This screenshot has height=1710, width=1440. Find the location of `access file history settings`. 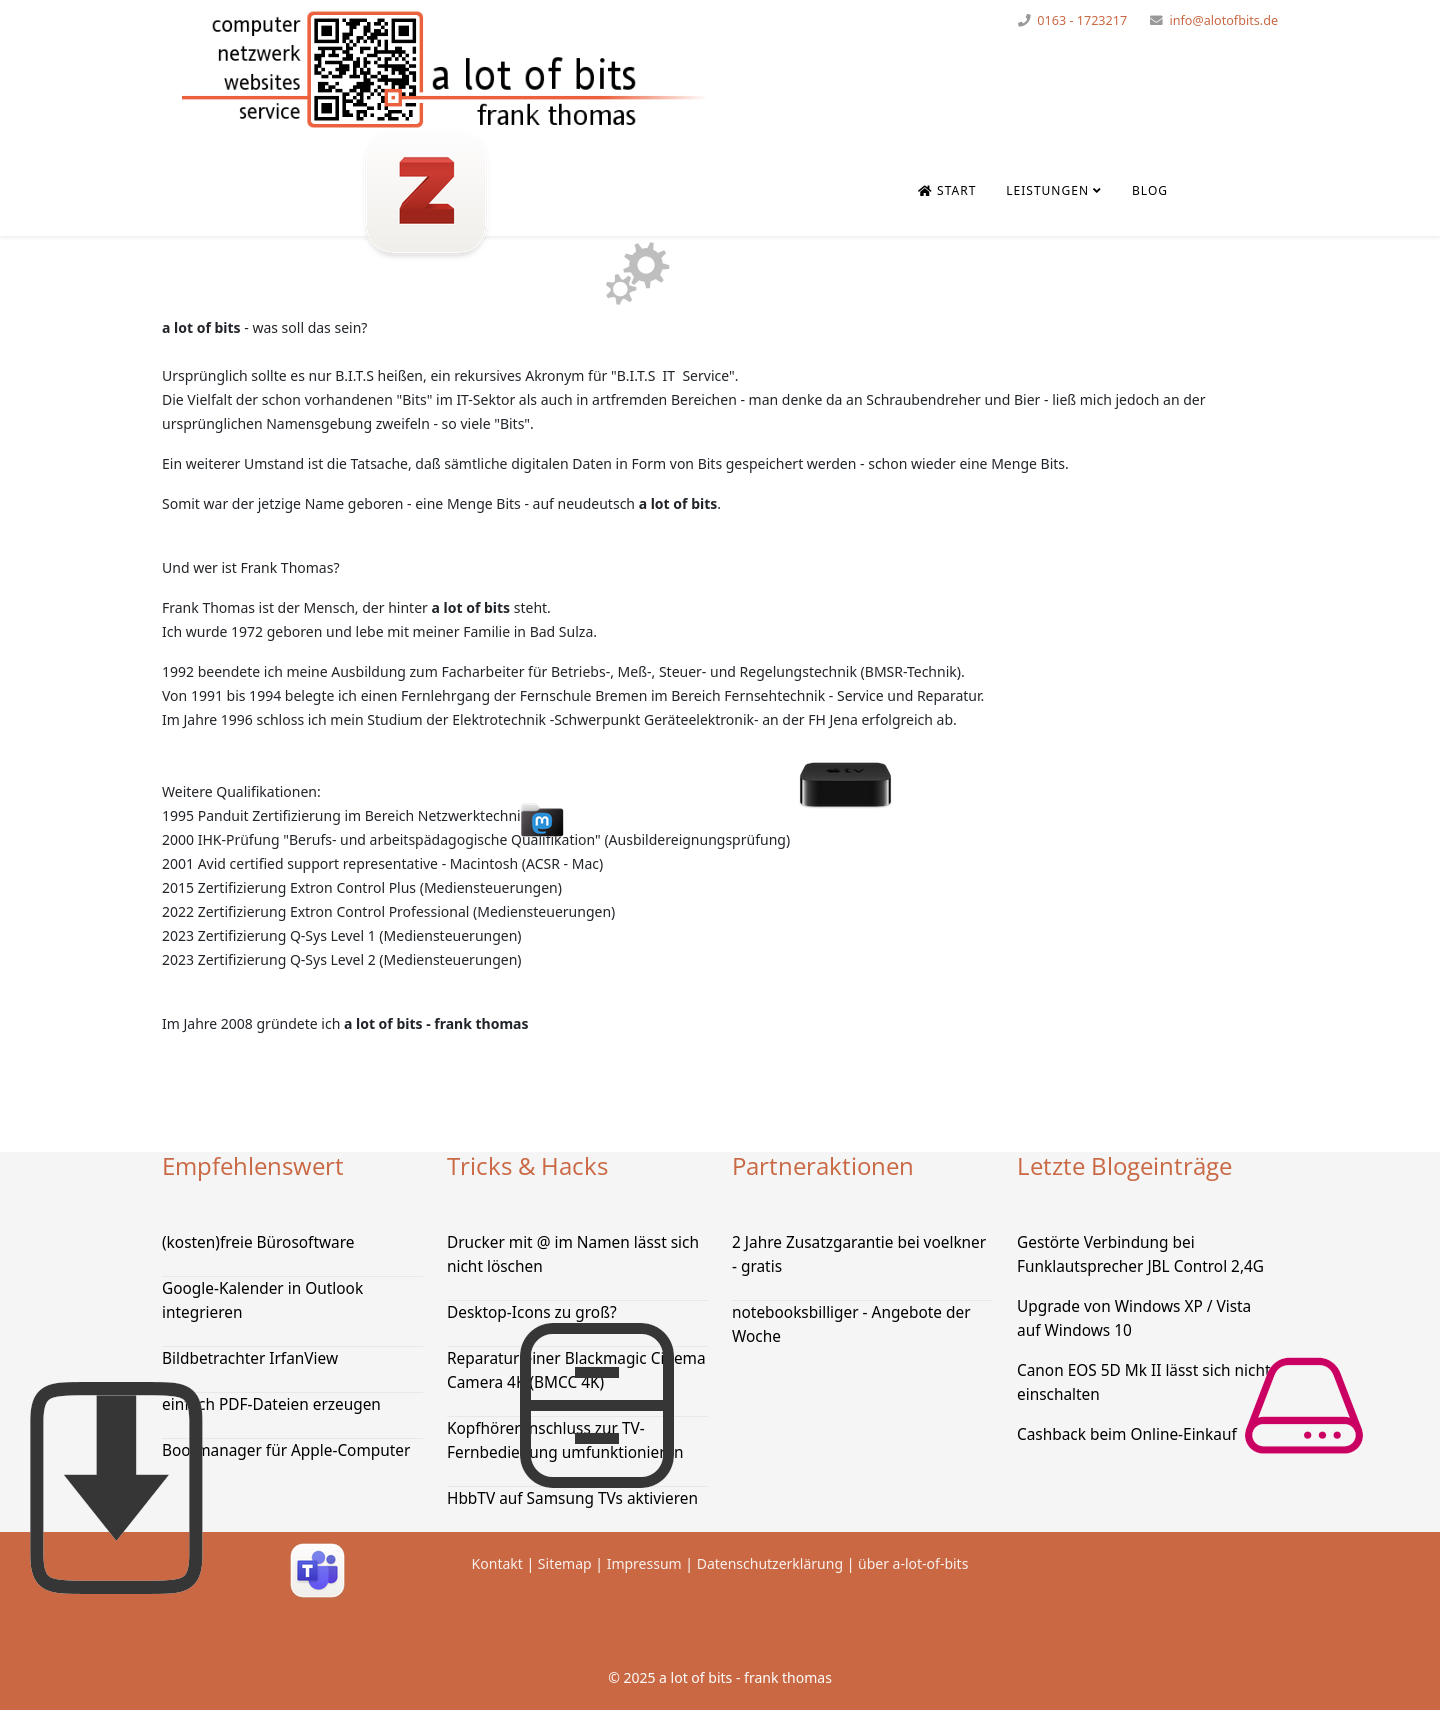

access file history settings is located at coordinates (597, 1411).